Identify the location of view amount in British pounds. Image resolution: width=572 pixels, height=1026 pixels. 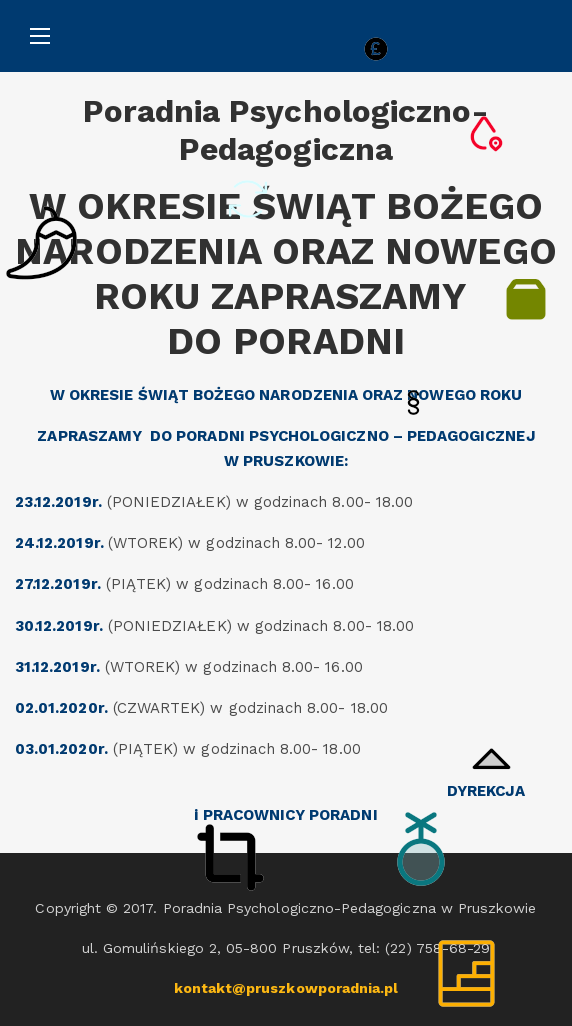
(376, 49).